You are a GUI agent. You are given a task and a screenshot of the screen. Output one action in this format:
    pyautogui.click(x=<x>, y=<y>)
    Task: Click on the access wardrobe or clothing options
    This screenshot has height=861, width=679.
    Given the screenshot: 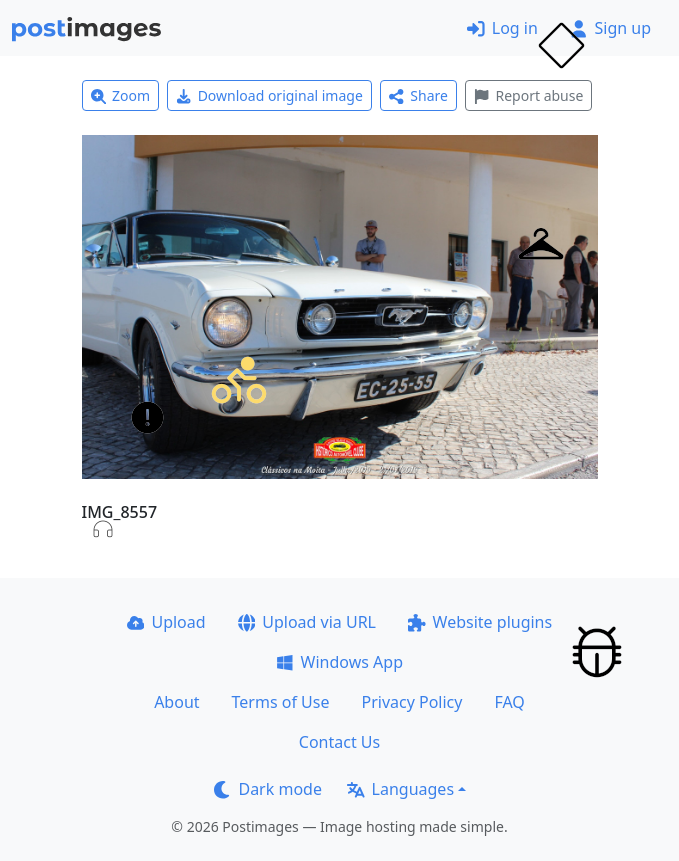 What is the action you would take?
    pyautogui.click(x=541, y=246)
    